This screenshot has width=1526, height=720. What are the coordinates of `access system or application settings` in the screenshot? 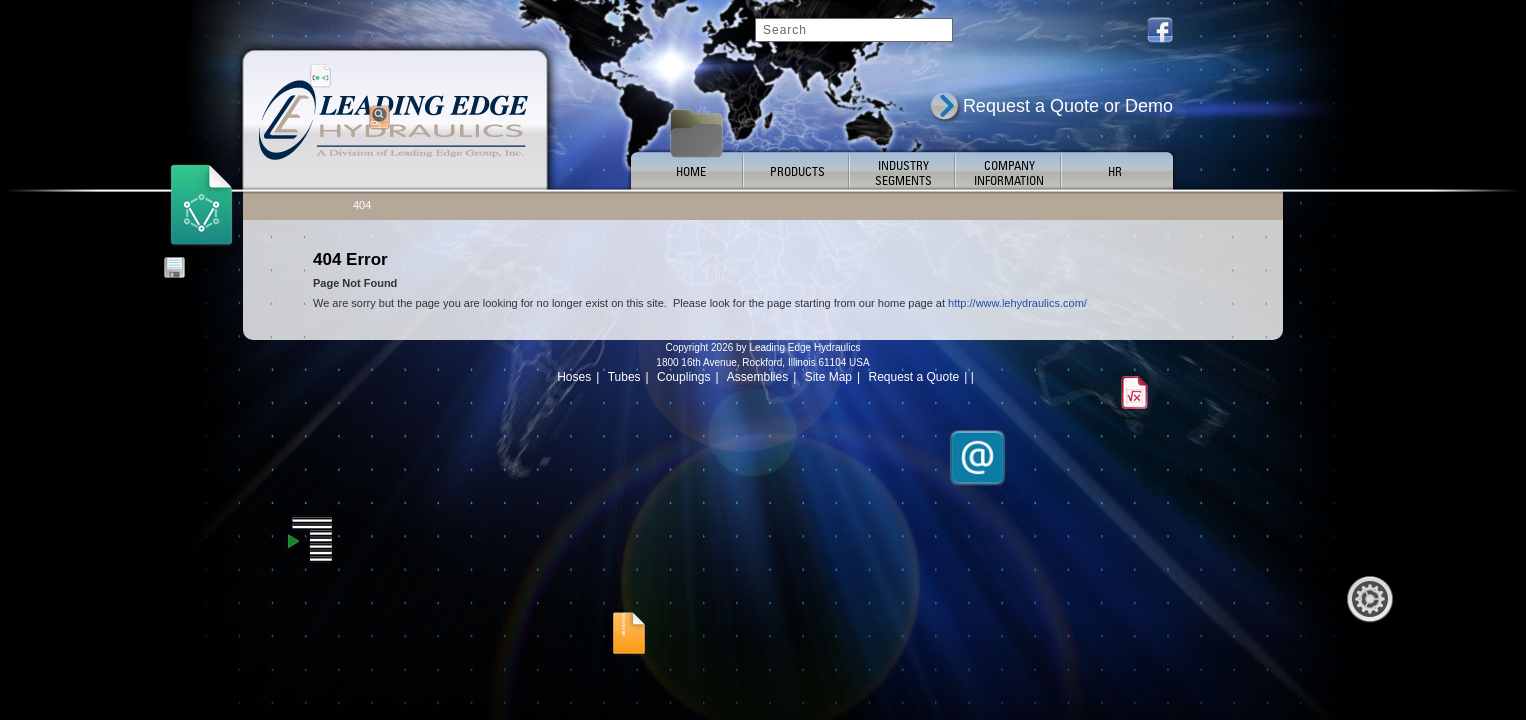 It's located at (1370, 599).